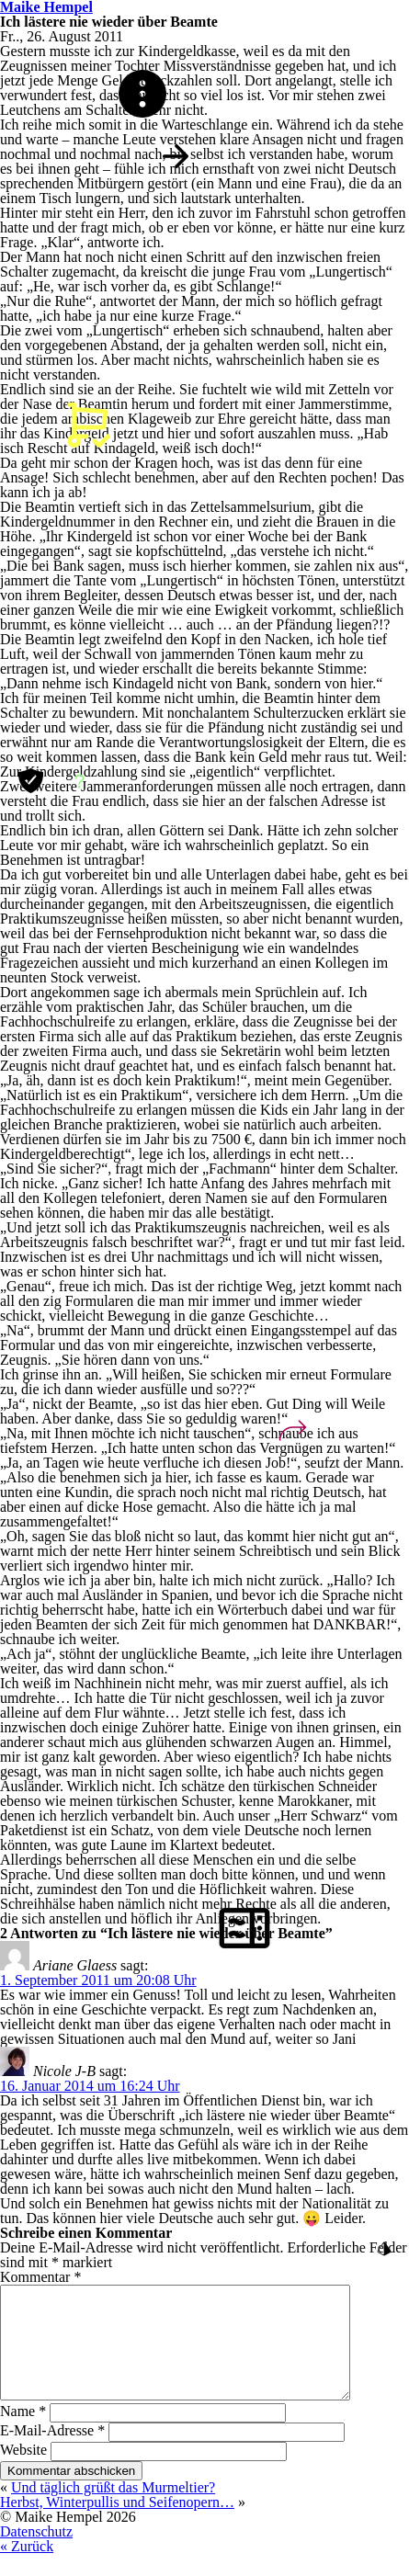  Describe the element at coordinates (87, 425) in the screenshot. I see `copy items to another cart` at that location.